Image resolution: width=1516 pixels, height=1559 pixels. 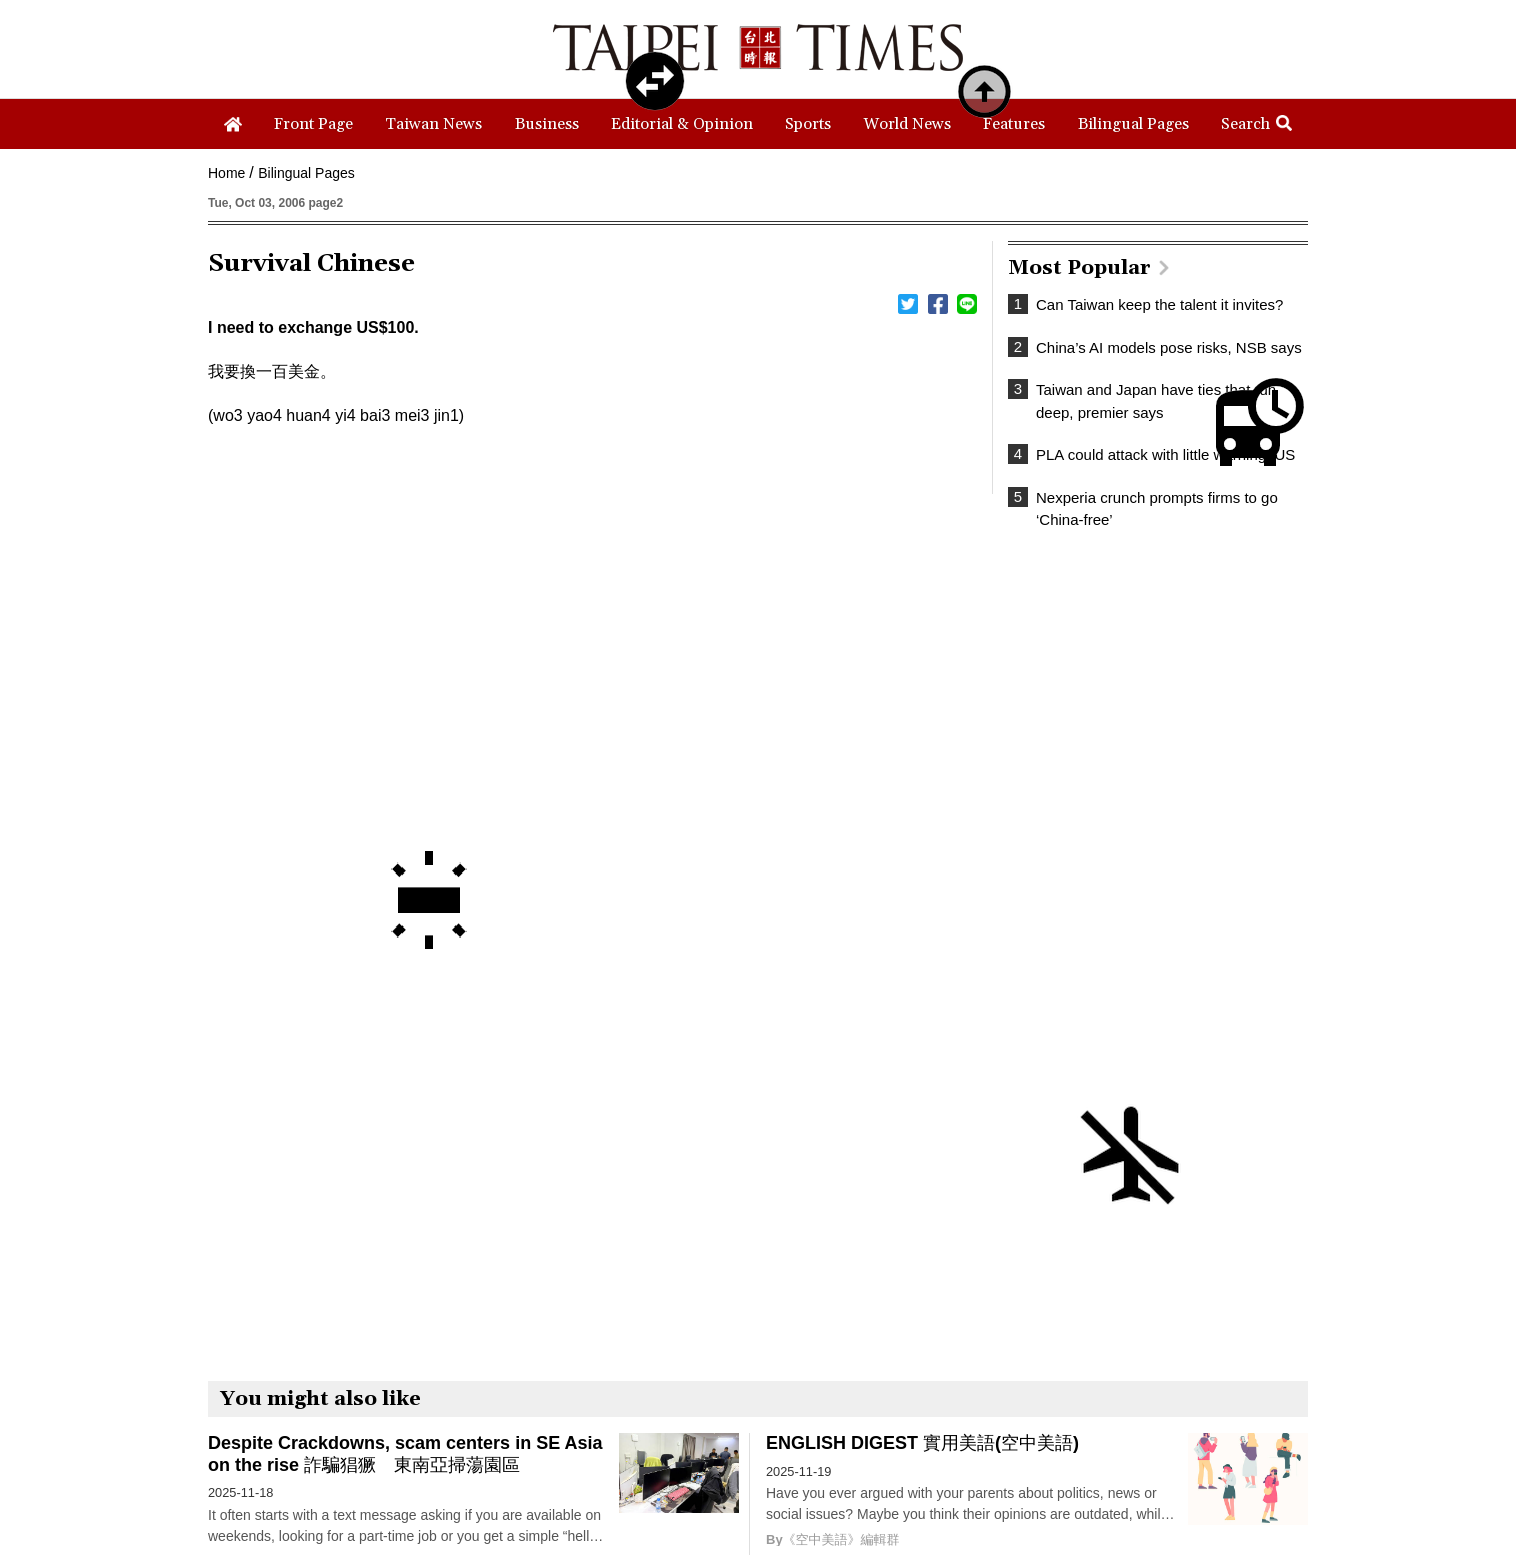 What do you see at coordinates (1131, 1154) in the screenshot?
I see `airplane mode is currently disabled` at bounding box center [1131, 1154].